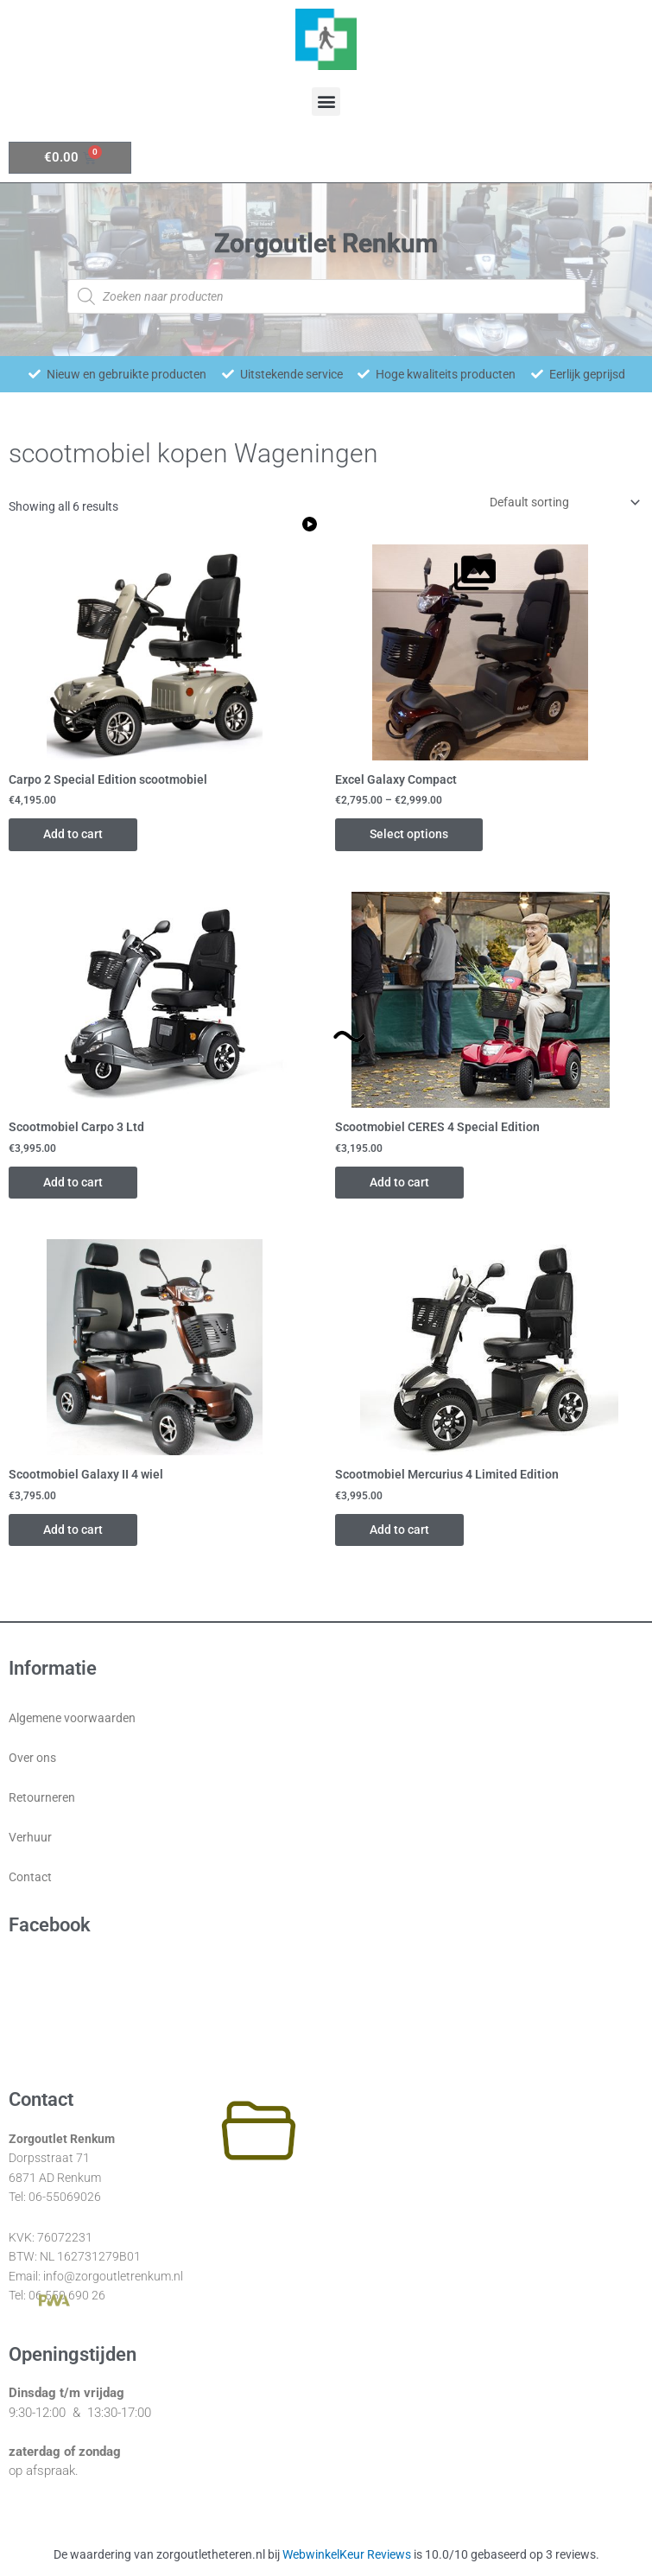 The height and width of the screenshot is (2576, 652). Describe the element at coordinates (309, 524) in the screenshot. I see `play media content` at that location.